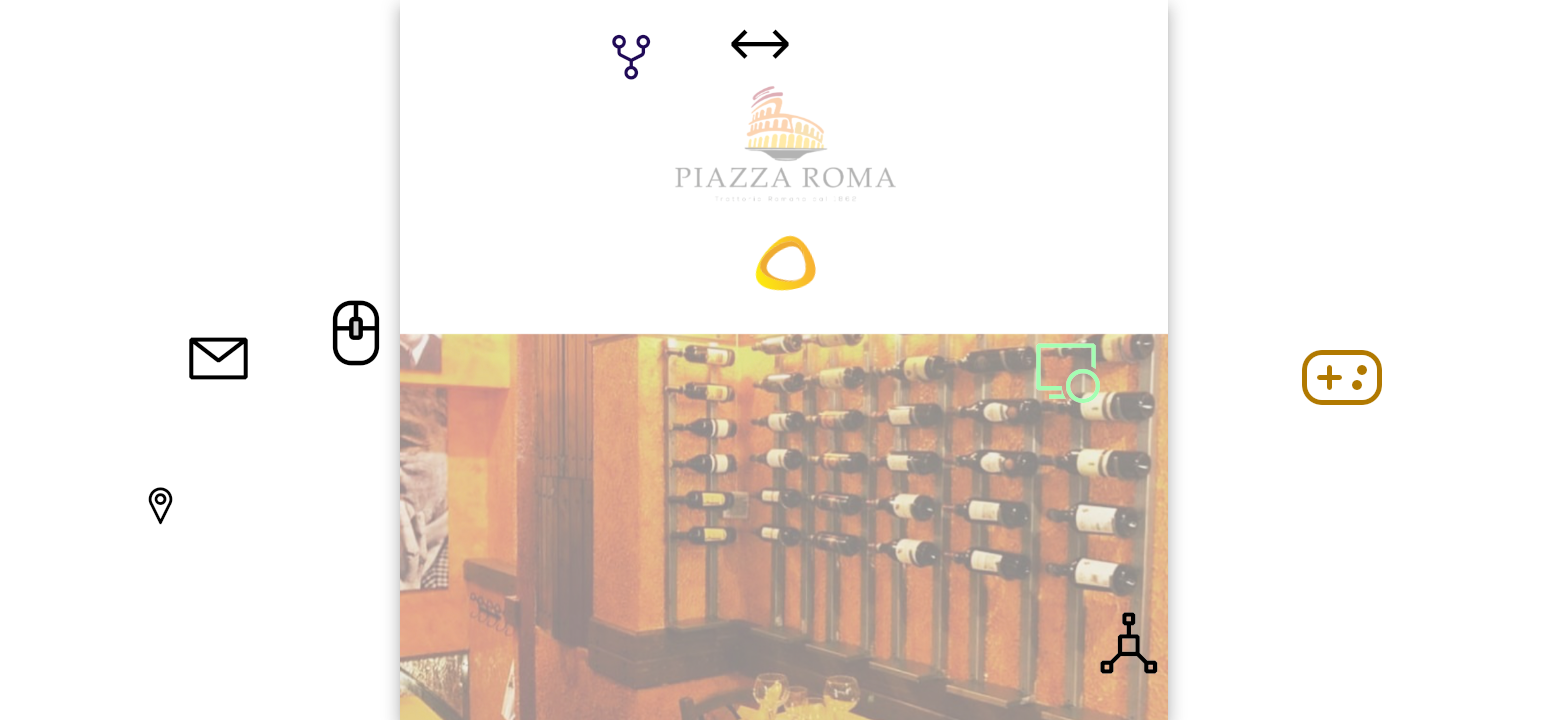 This screenshot has height=720, width=1568. What do you see at coordinates (356, 333) in the screenshot?
I see `indicates middle mouse button click action` at bounding box center [356, 333].